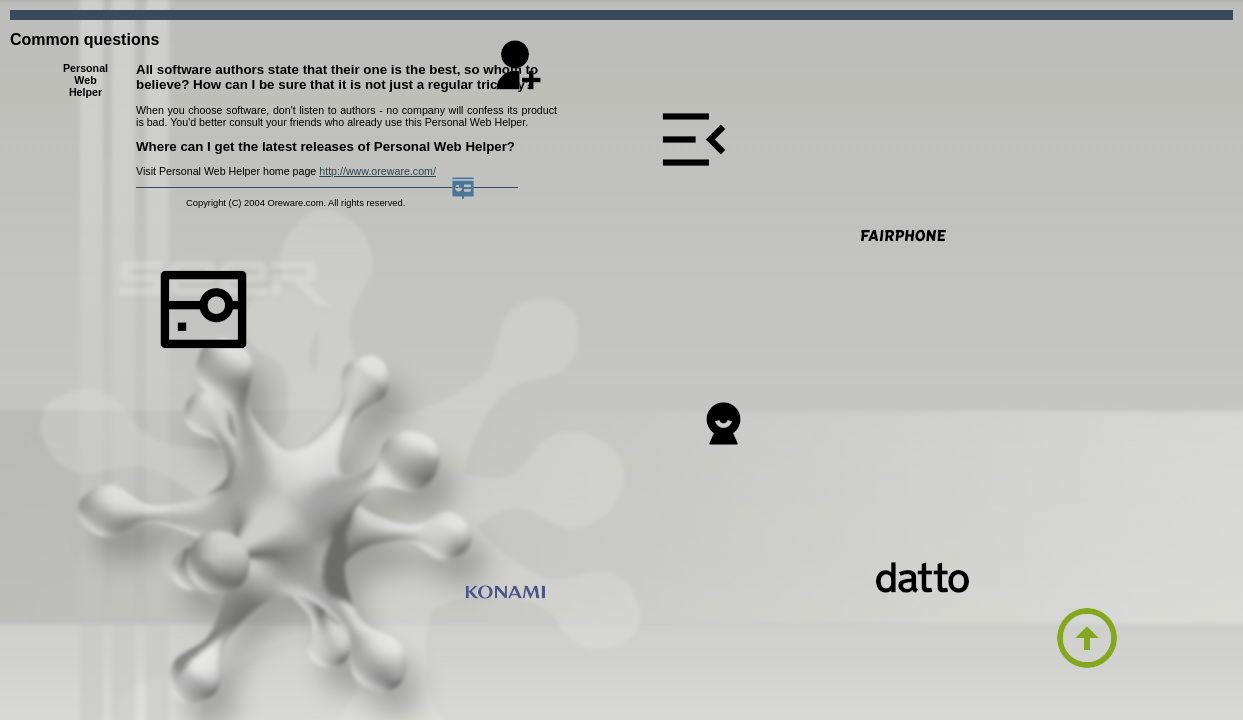  I want to click on add a new user or contact, so click(515, 66).